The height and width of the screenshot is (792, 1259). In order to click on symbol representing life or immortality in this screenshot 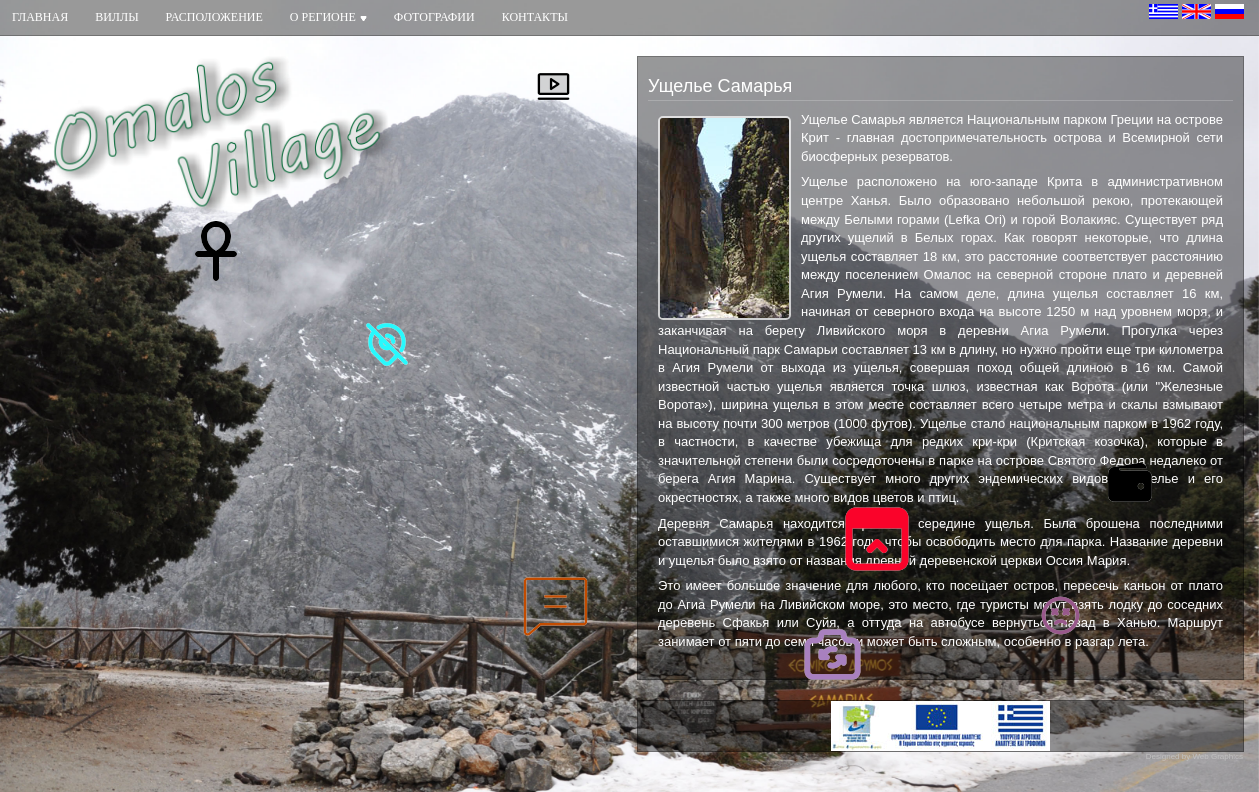, I will do `click(216, 251)`.